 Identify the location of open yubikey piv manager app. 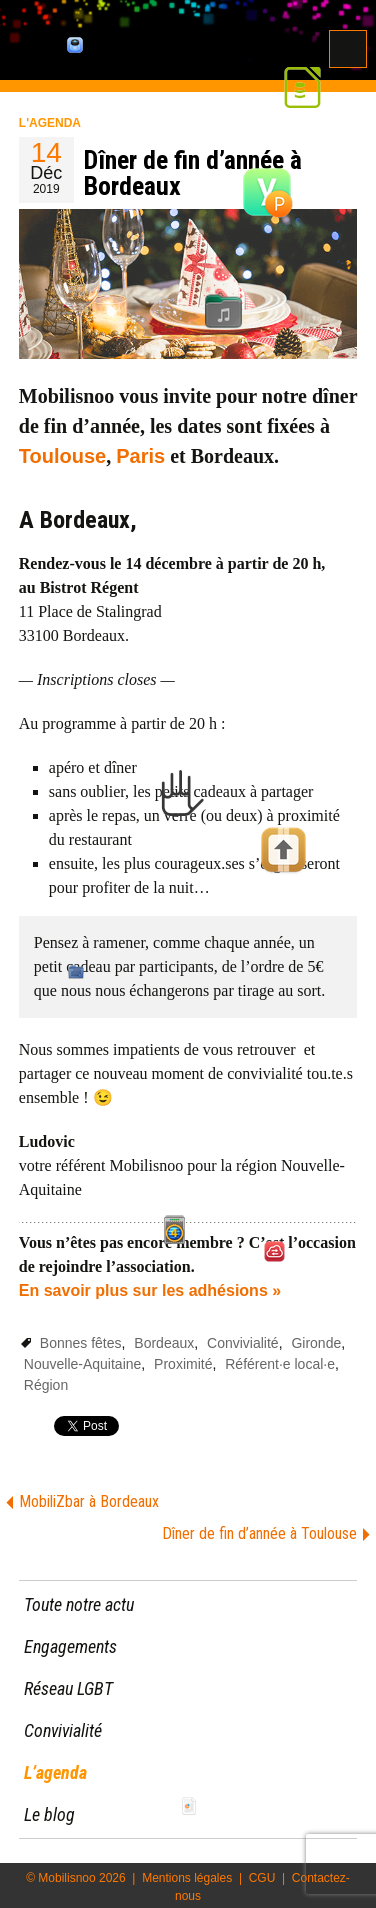
(267, 192).